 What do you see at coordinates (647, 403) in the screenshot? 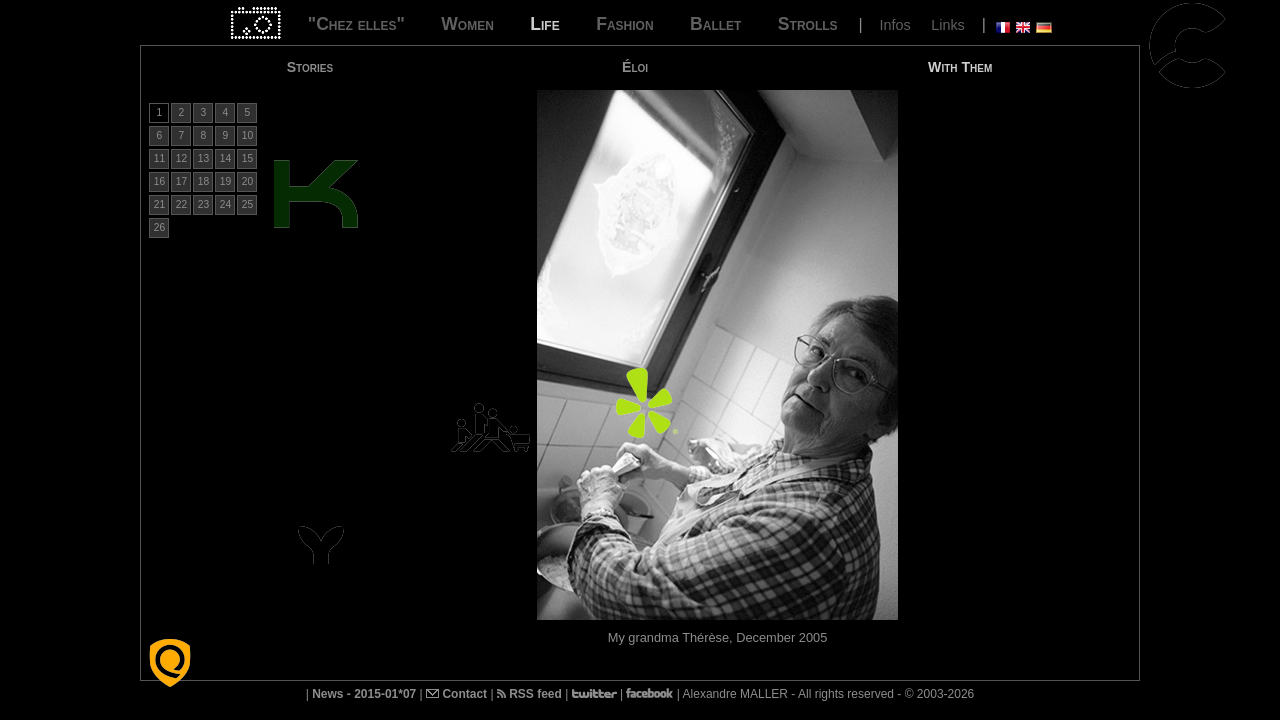
I see `open the Yelp app` at bounding box center [647, 403].